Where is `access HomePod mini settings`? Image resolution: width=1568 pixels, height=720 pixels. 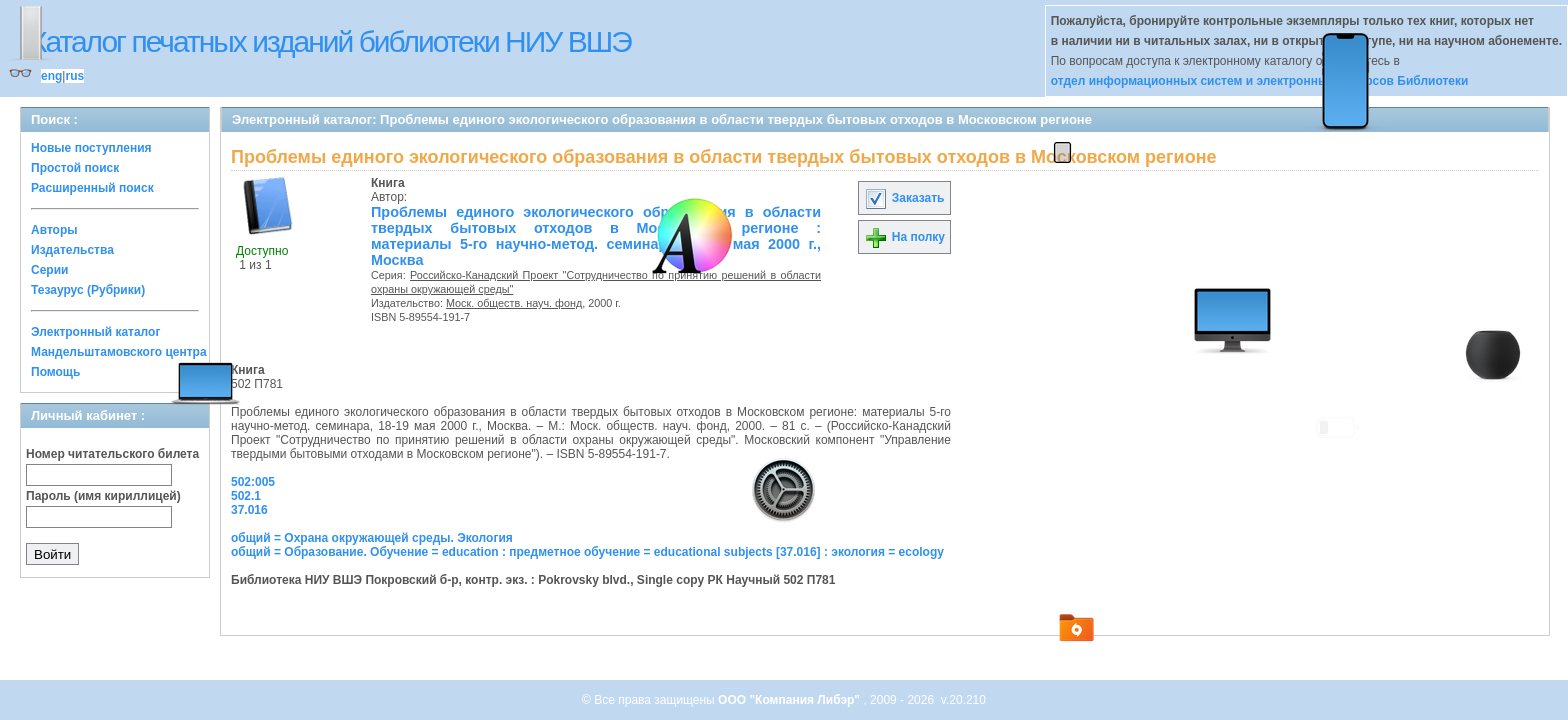
access HomePod mini settings is located at coordinates (1493, 360).